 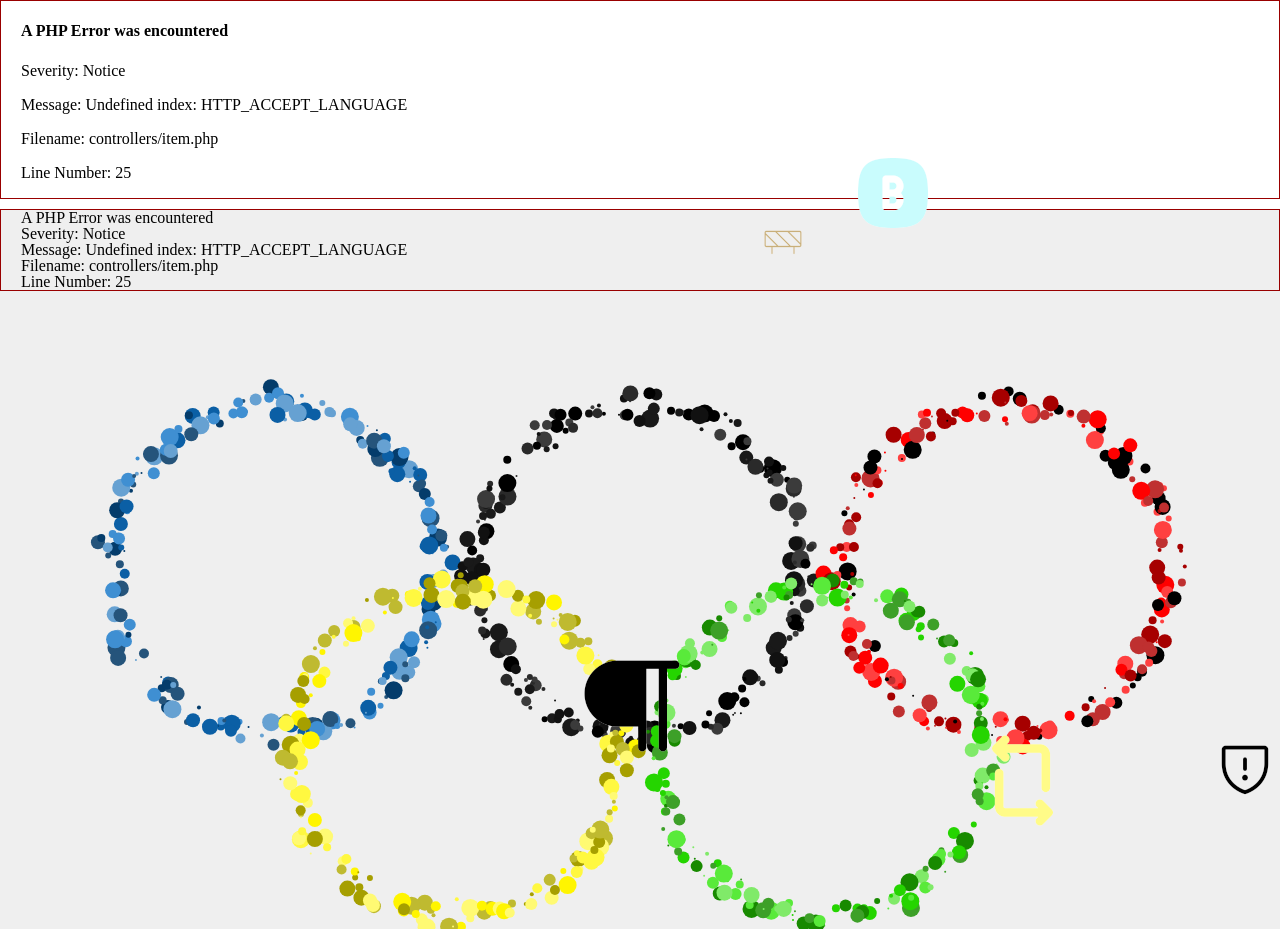 What do you see at coordinates (1245, 767) in the screenshot?
I see `security warning or potential threat detected` at bounding box center [1245, 767].